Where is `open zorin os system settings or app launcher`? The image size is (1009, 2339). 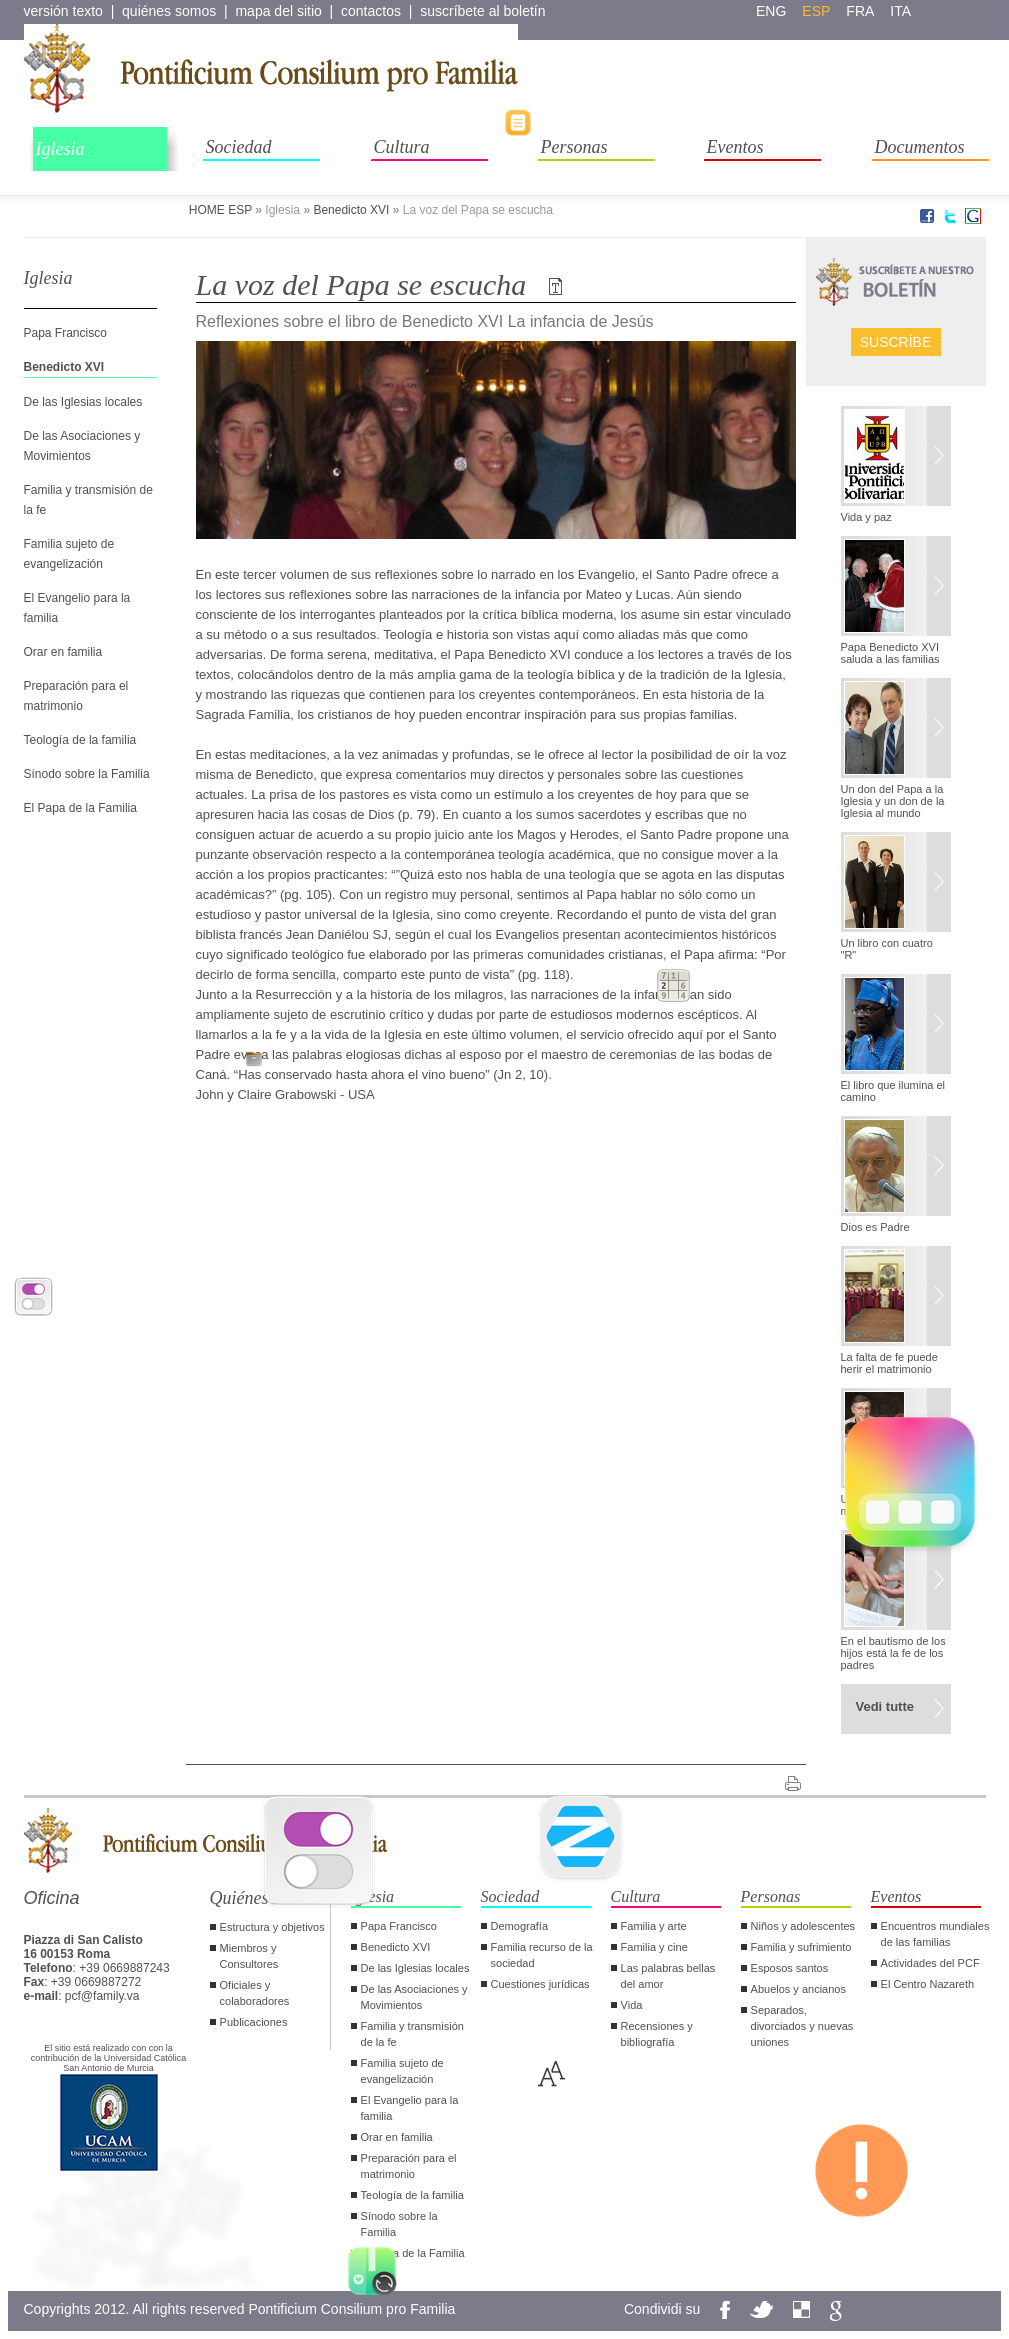
open zorin os system settings or app launcher is located at coordinates (580, 1836).